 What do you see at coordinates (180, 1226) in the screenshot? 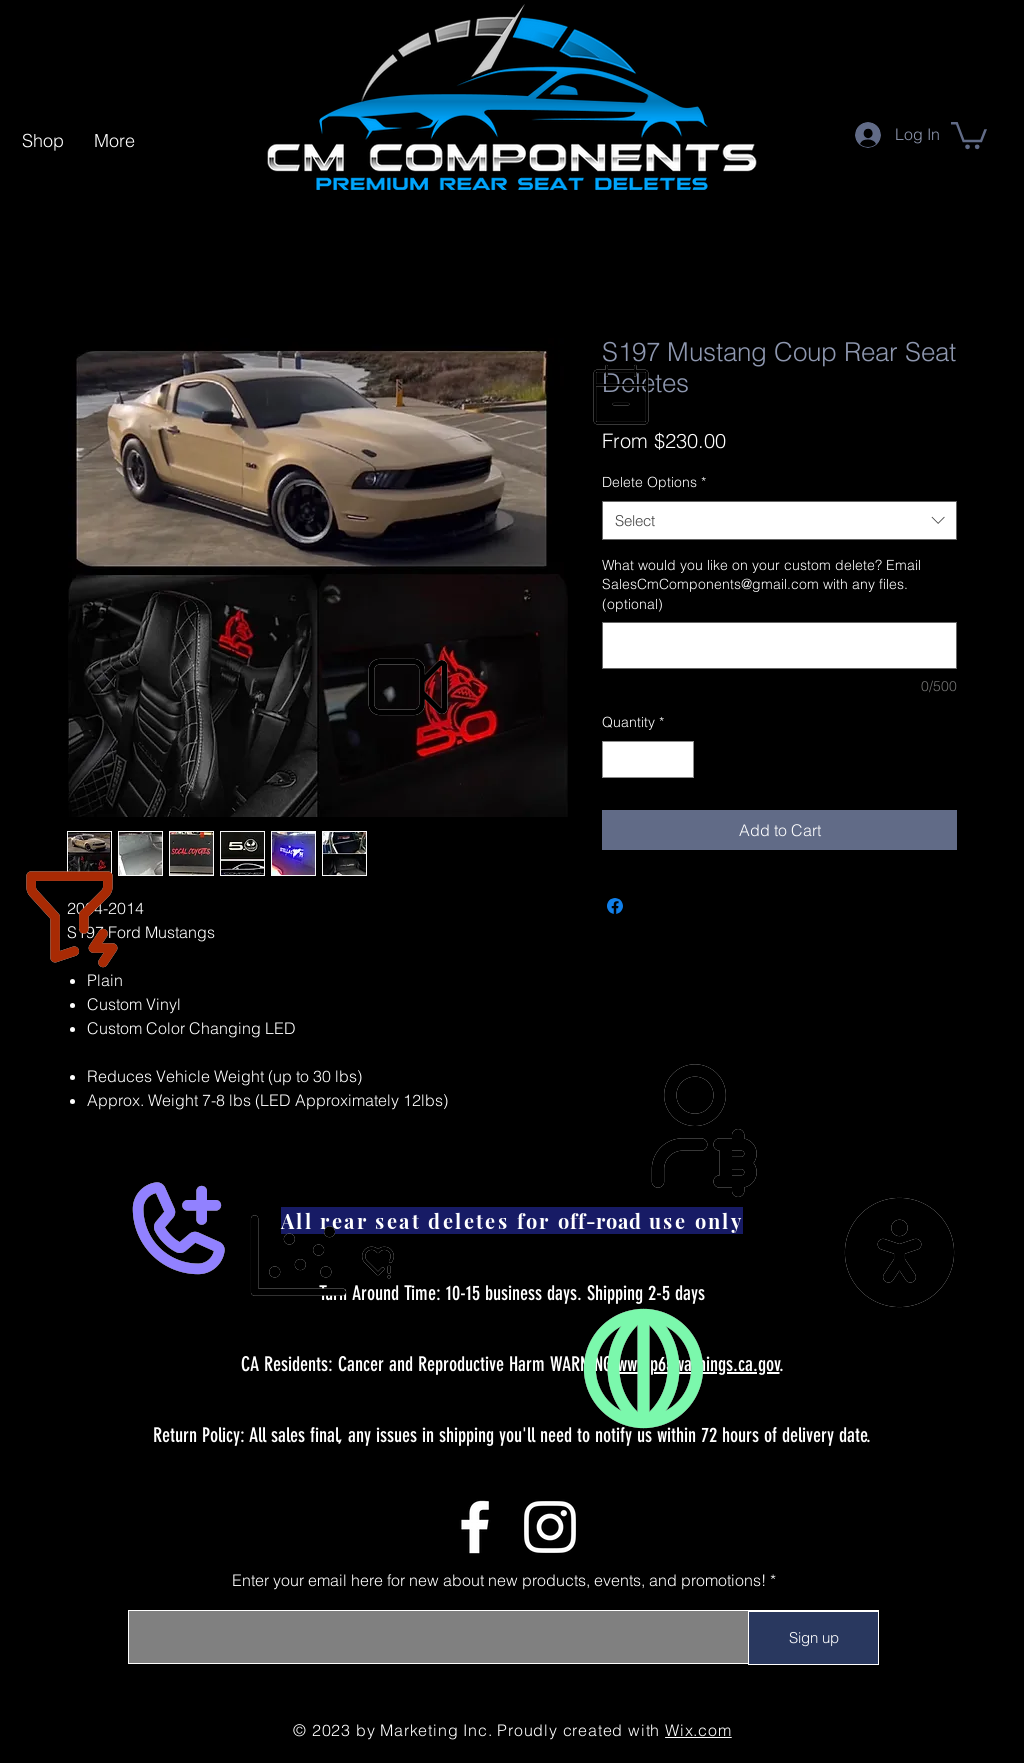
I see `add a new contact` at bounding box center [180, 1226].